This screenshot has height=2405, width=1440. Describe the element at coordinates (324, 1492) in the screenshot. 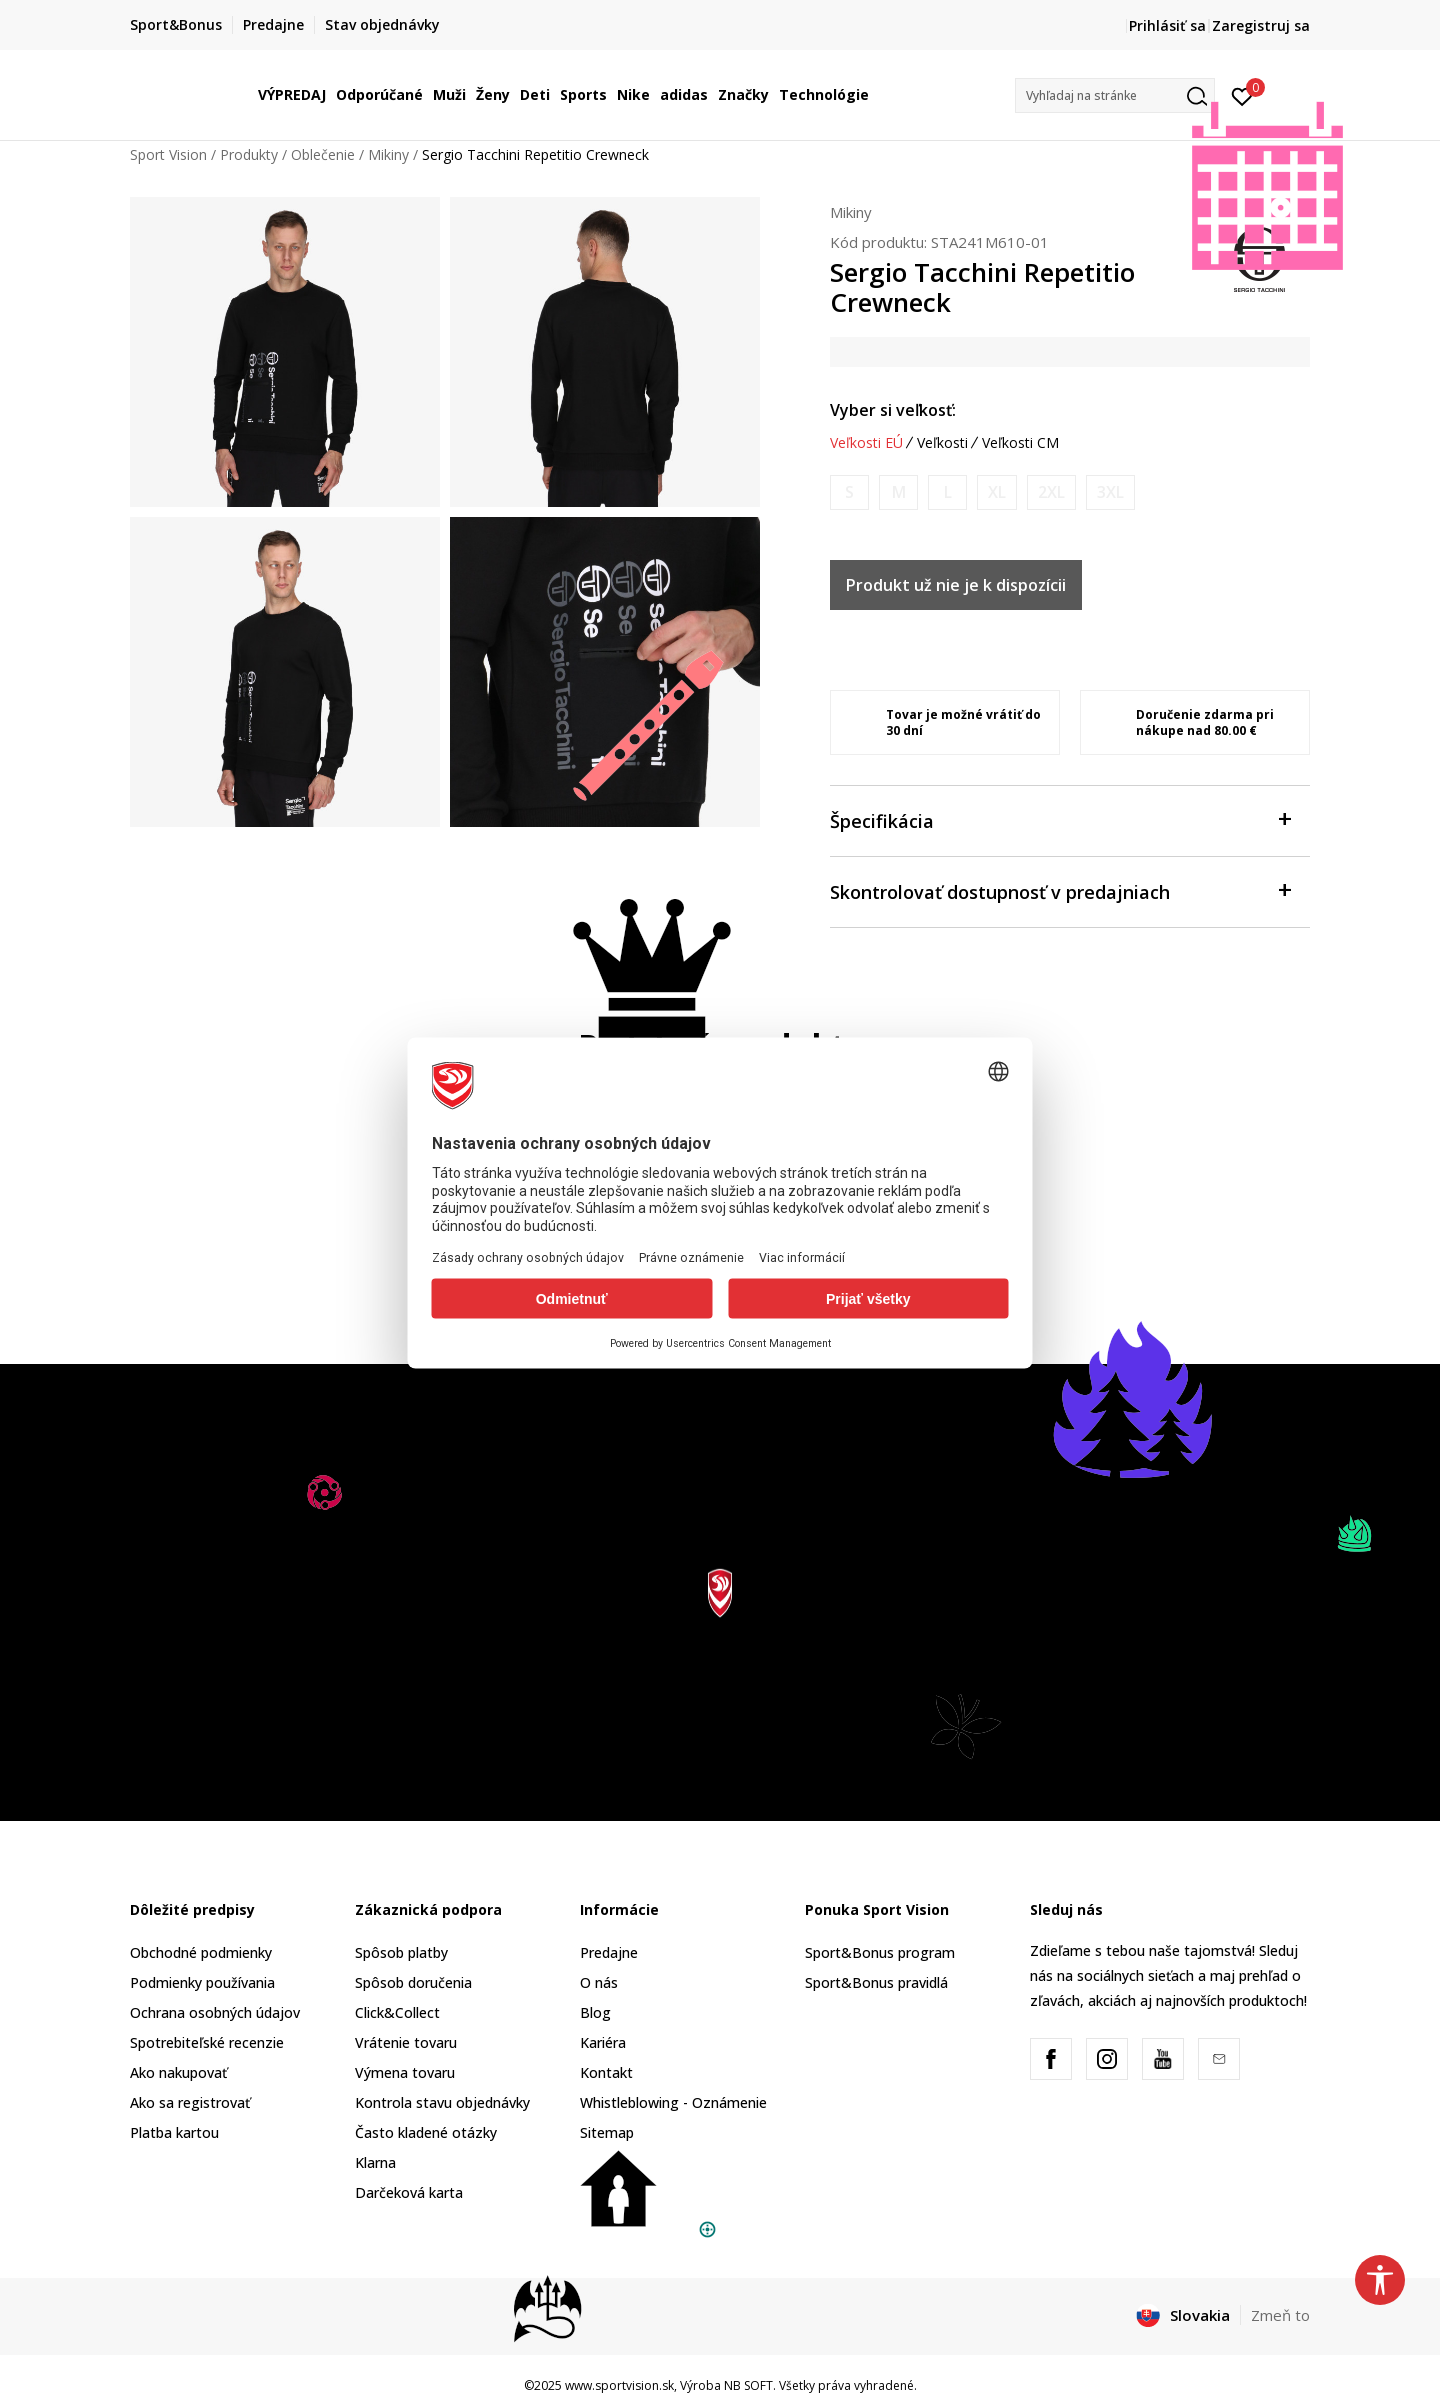

I see `decorative symbol representing infinity or interconnection` at that location.